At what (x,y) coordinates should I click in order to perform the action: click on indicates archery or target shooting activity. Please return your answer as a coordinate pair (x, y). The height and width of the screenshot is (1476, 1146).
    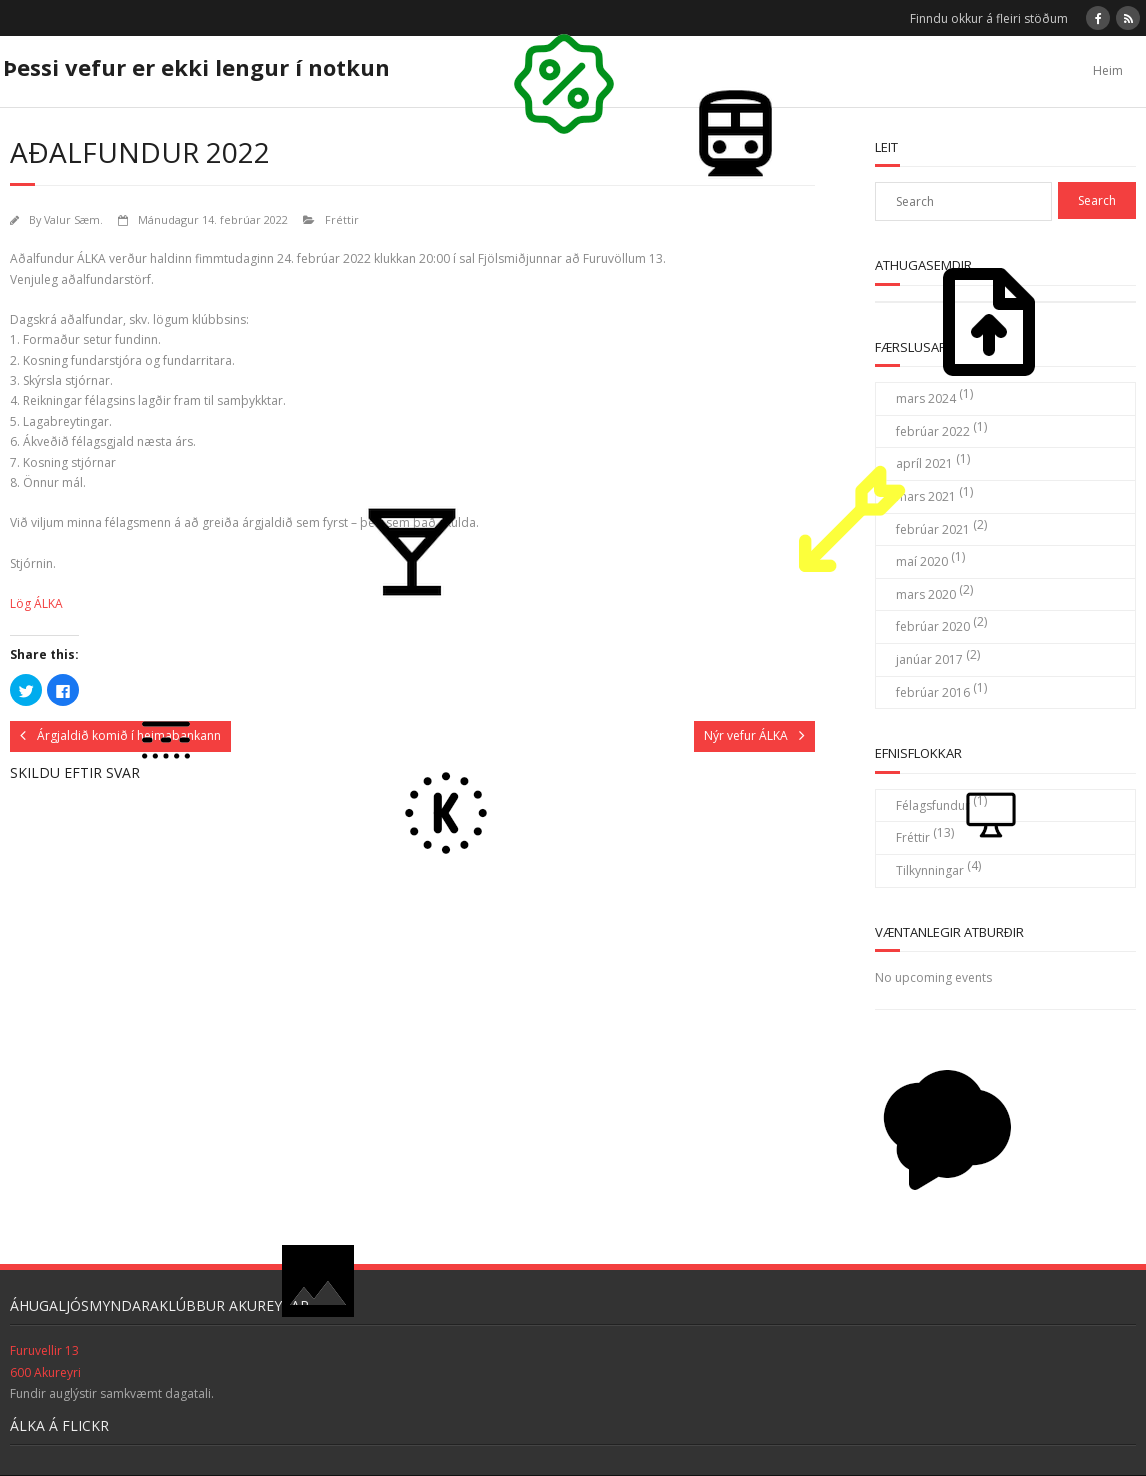
    Looking at the image, I should click on (849, 522).